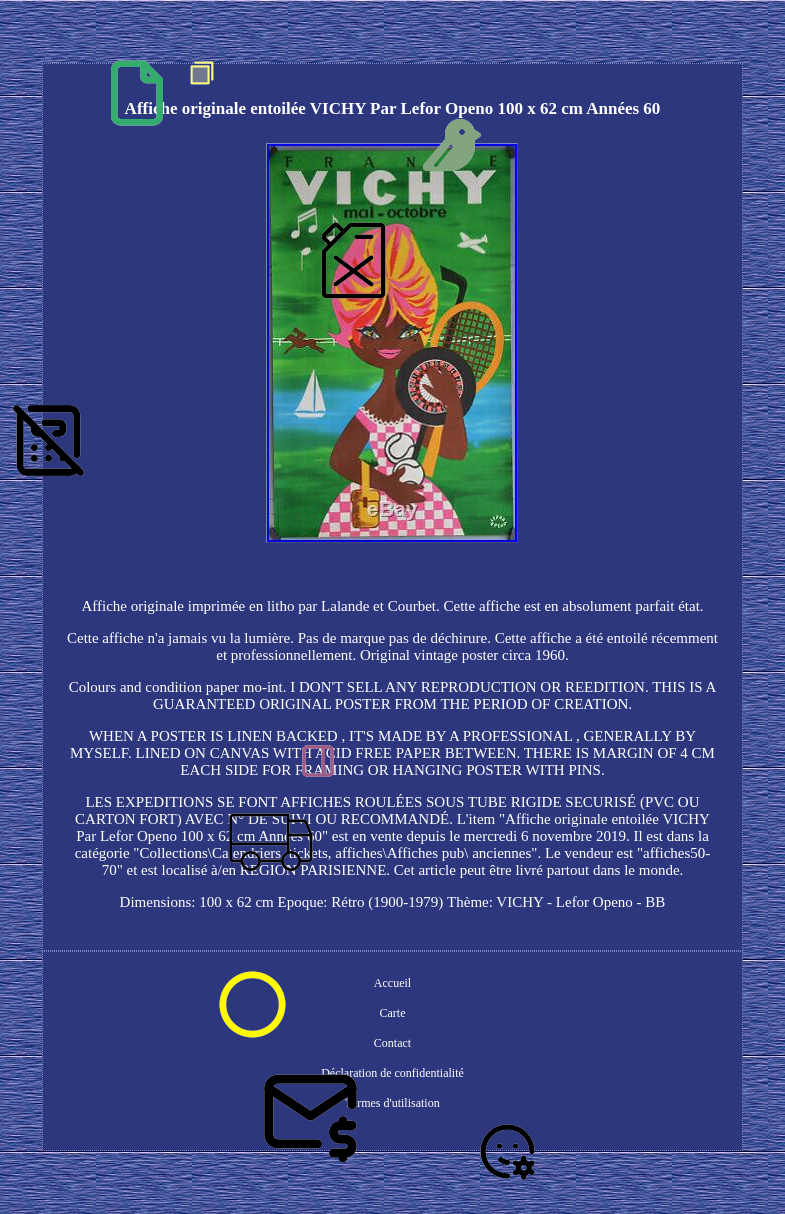 This screenshot has height=1214, width=785. What do you see at coordinates (310, 1111) in the screenshot?
I see `view payment or invoice emails` at bounding box center [310, 1111].